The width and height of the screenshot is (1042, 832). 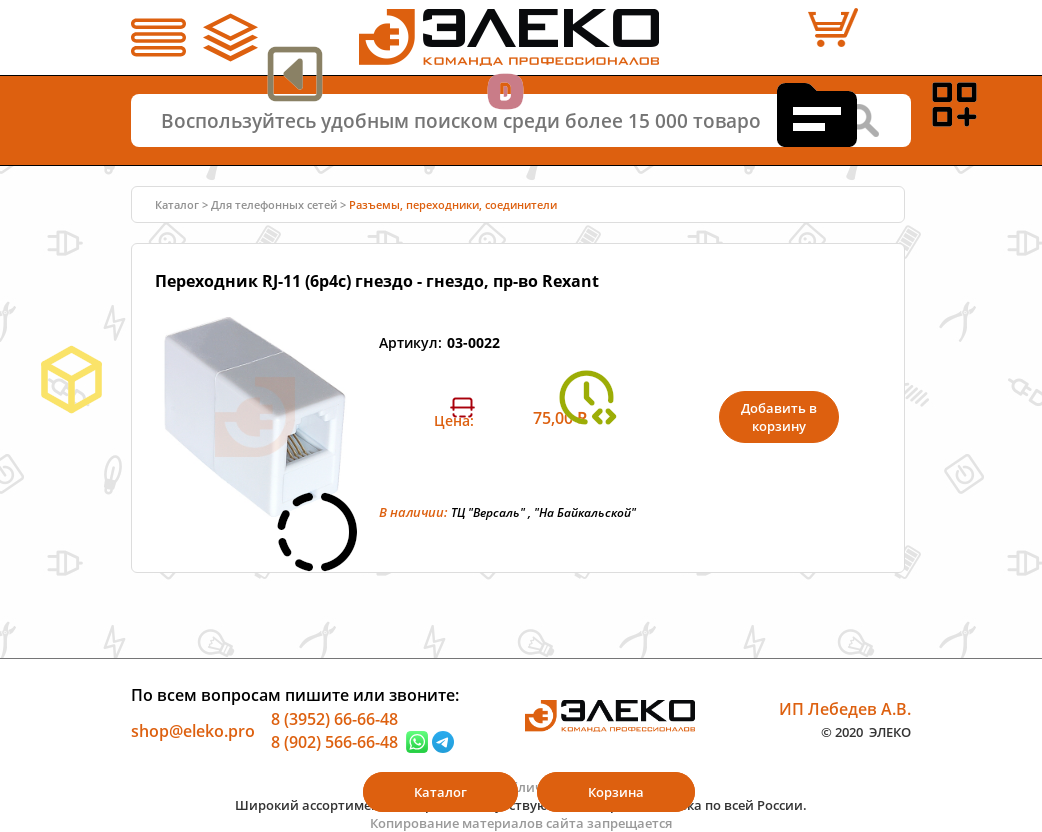 What do you see at coordinates (817, 115) in the screenshot?
I see `access source files or documents` at bounding box center [817, 115].